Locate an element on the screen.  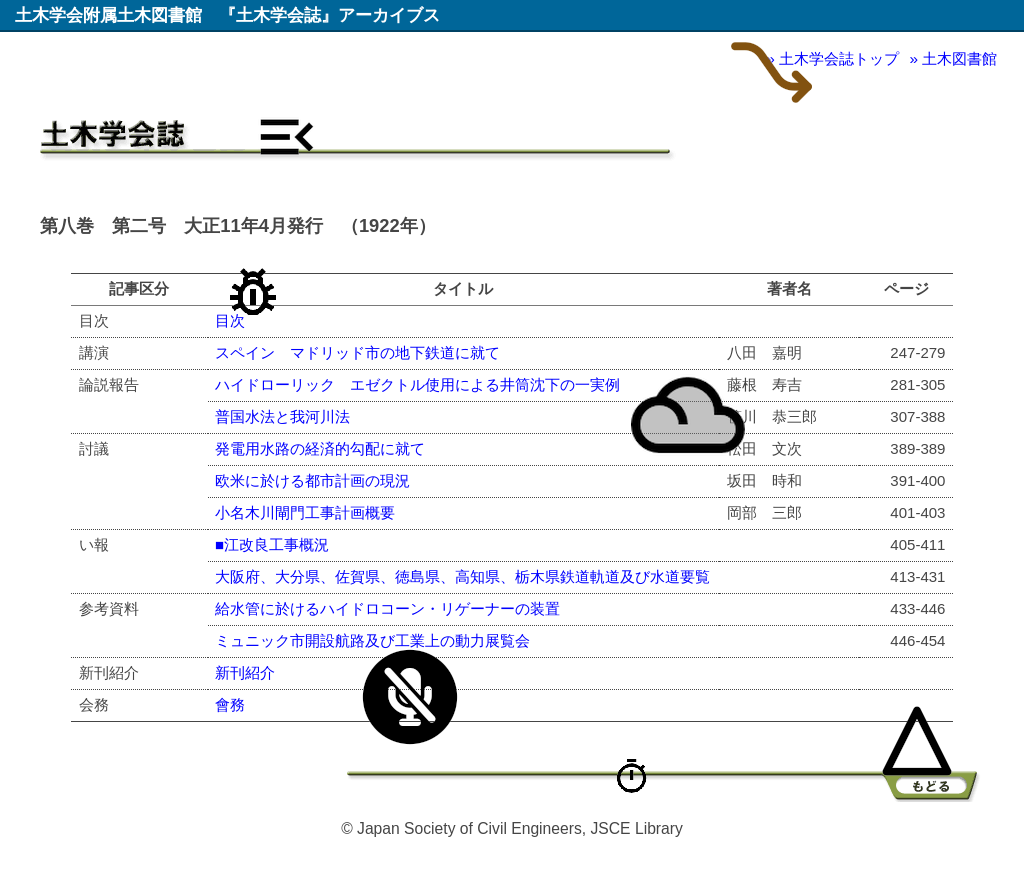
indicates change or difference in a value is located at coordinates (917, 741).